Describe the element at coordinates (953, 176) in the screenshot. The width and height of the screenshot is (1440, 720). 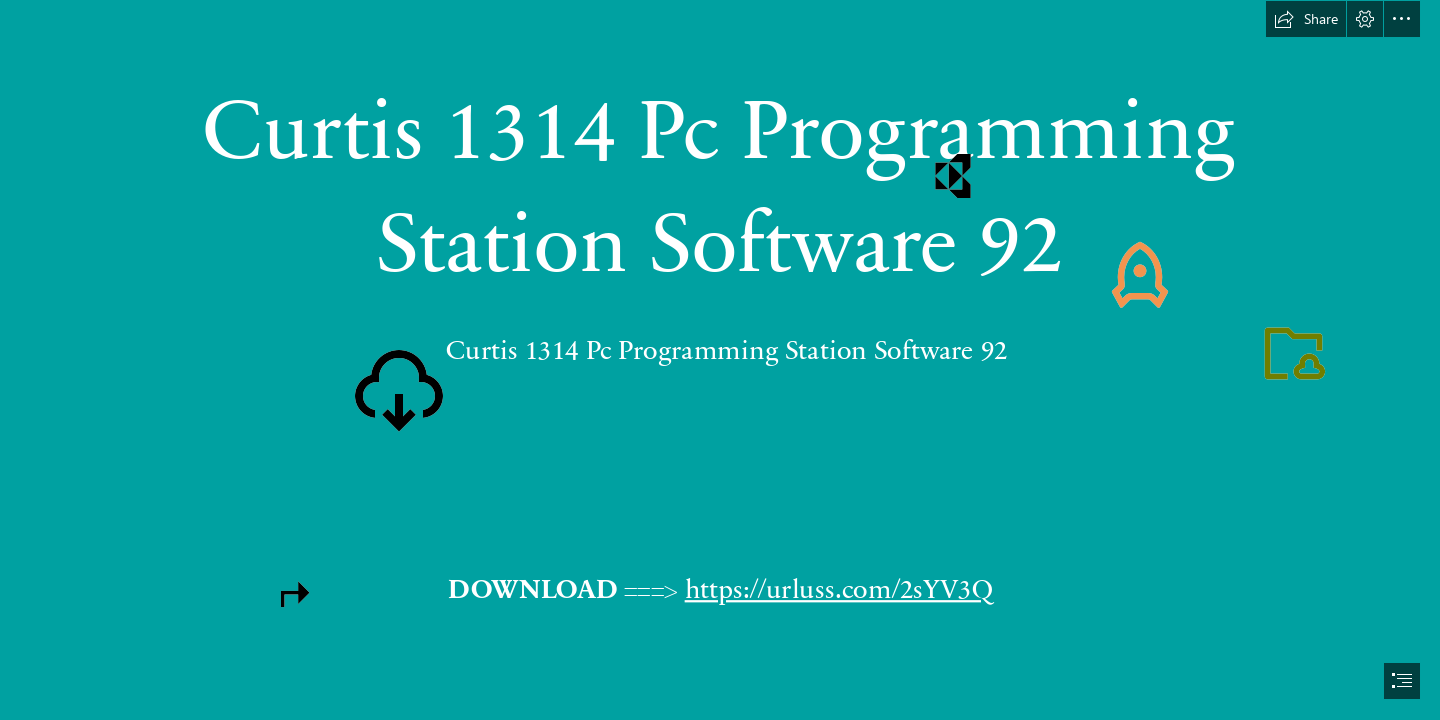
I see `kyocera brand logo` at that location.